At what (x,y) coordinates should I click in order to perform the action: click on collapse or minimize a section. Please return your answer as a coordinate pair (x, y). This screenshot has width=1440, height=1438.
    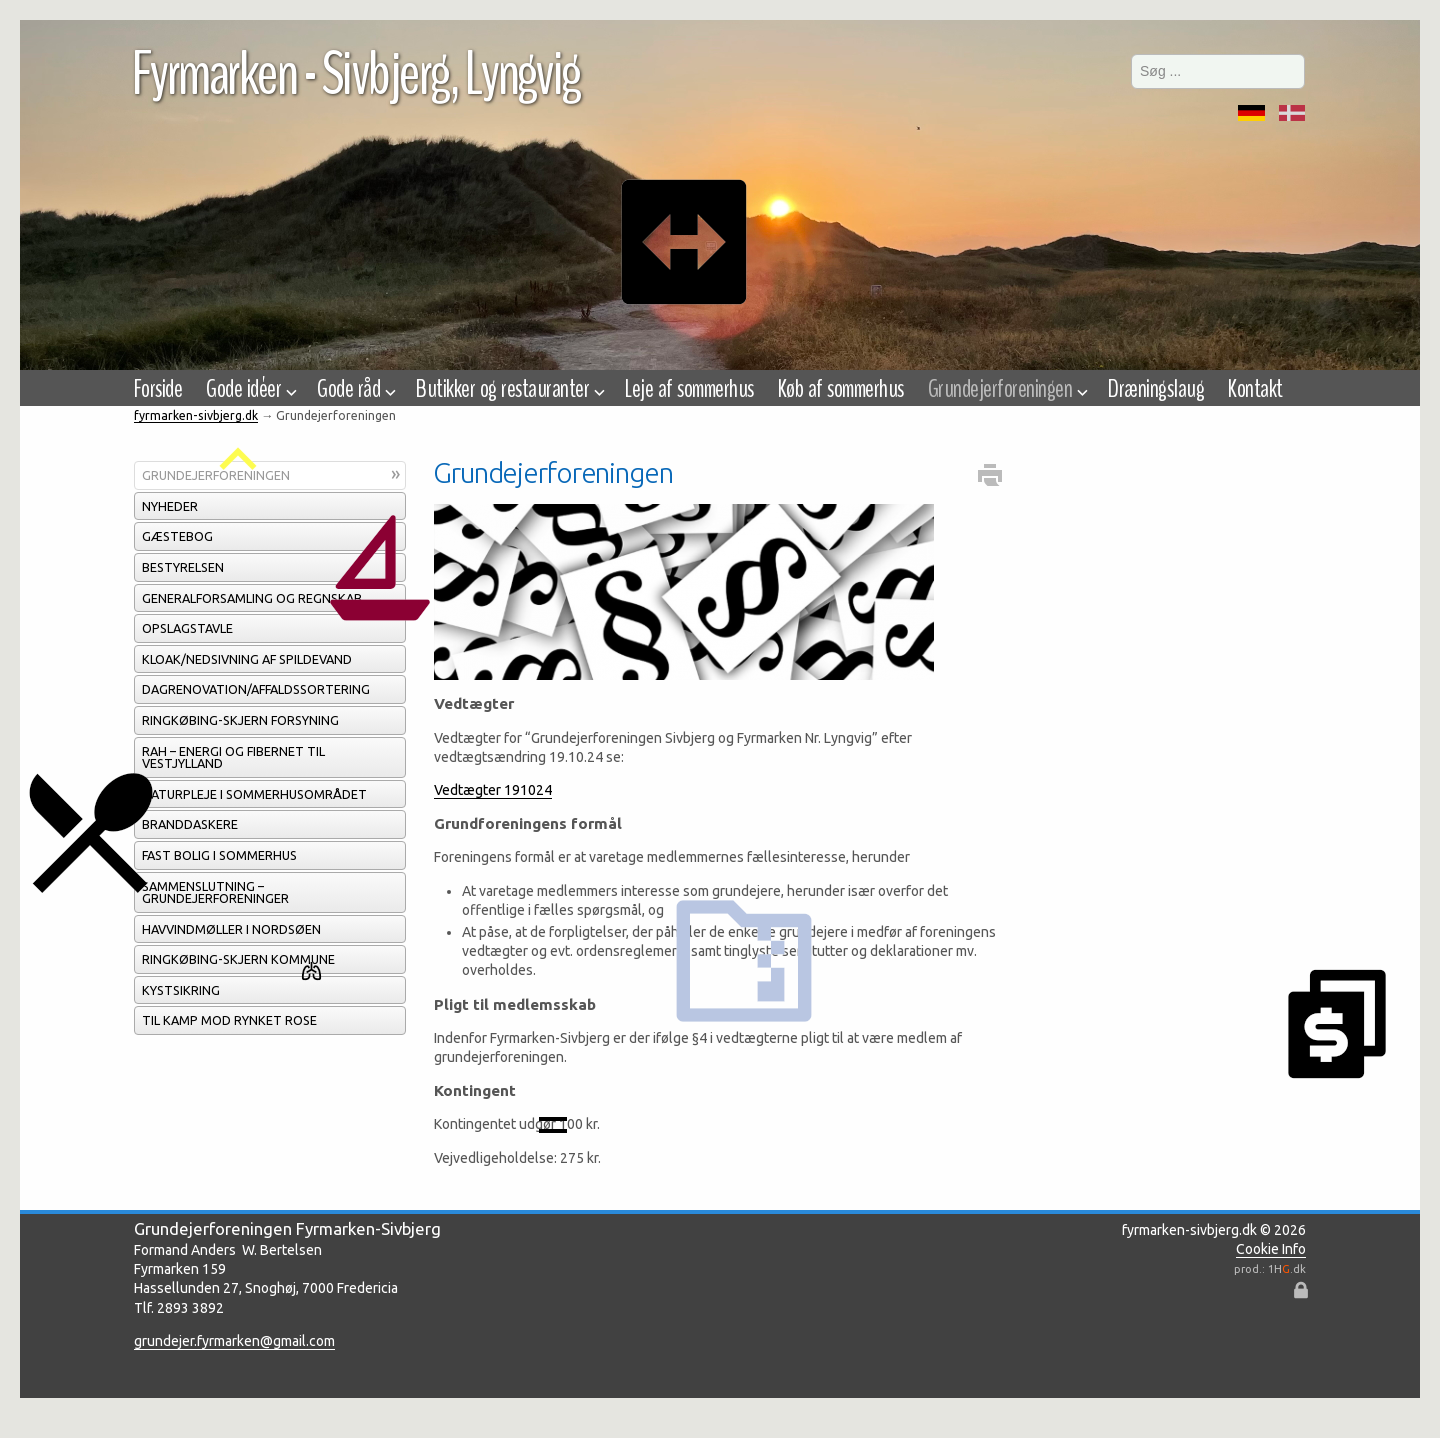
    Looking at the image, I should click on (238, 459).